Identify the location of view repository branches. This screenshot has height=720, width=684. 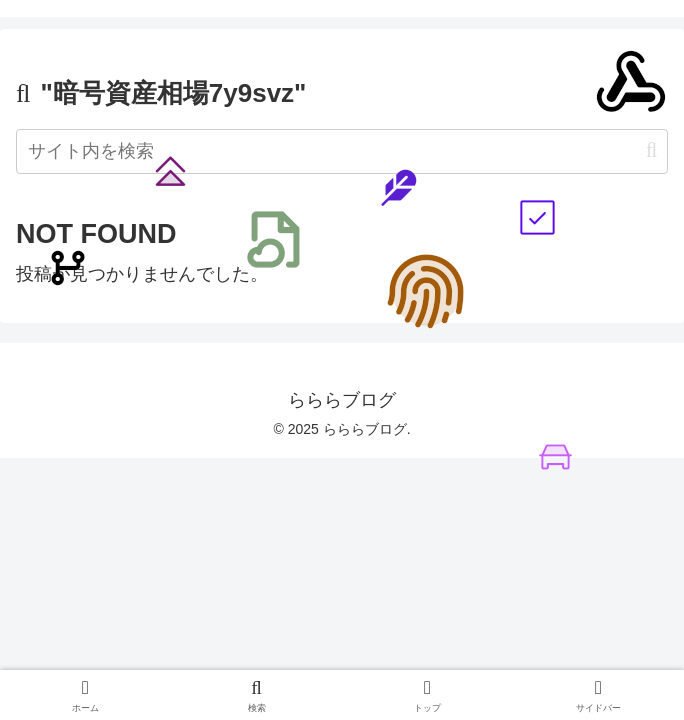
(66, 268).